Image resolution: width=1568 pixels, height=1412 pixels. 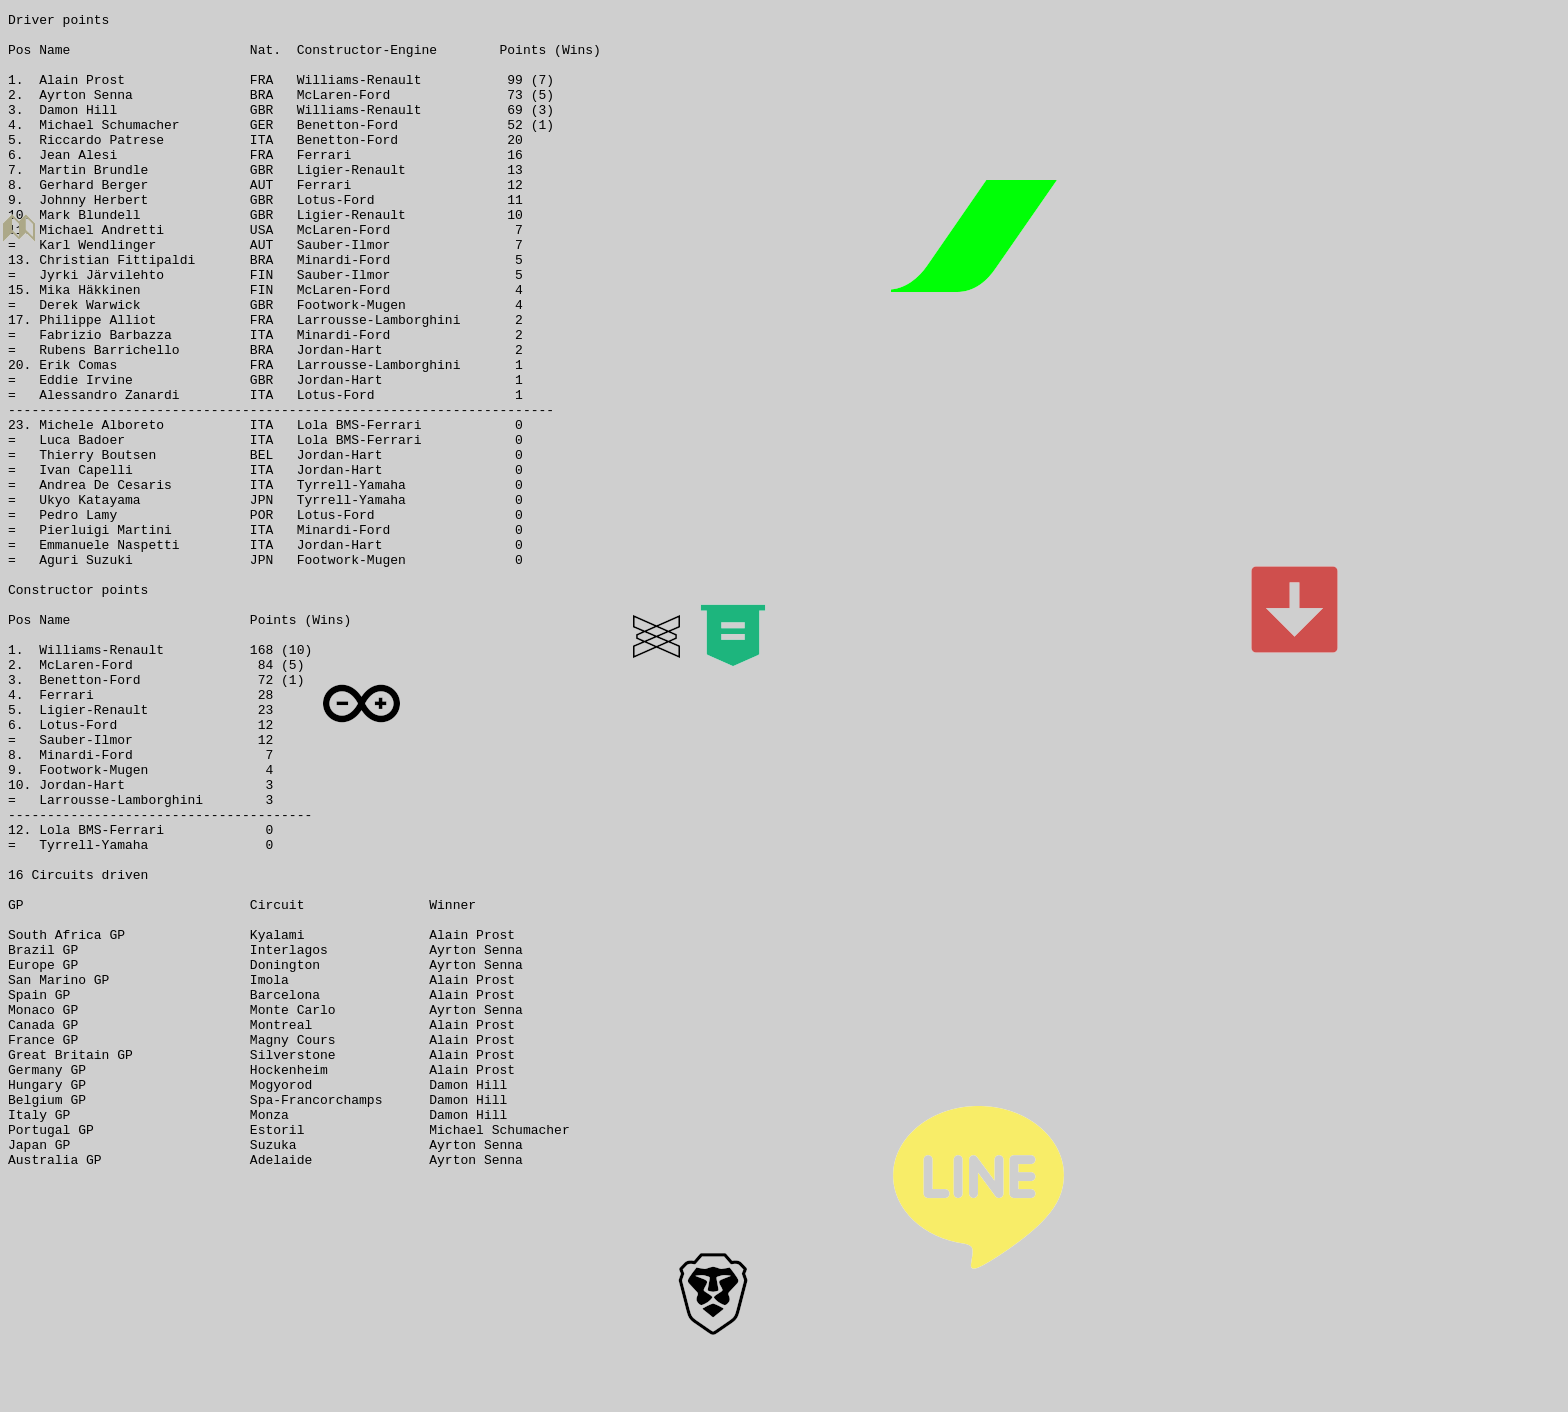 What do you see at coordinates (656, 636) in the screenshot?
I see `posit brand logo` at bounding box center [656, 636].